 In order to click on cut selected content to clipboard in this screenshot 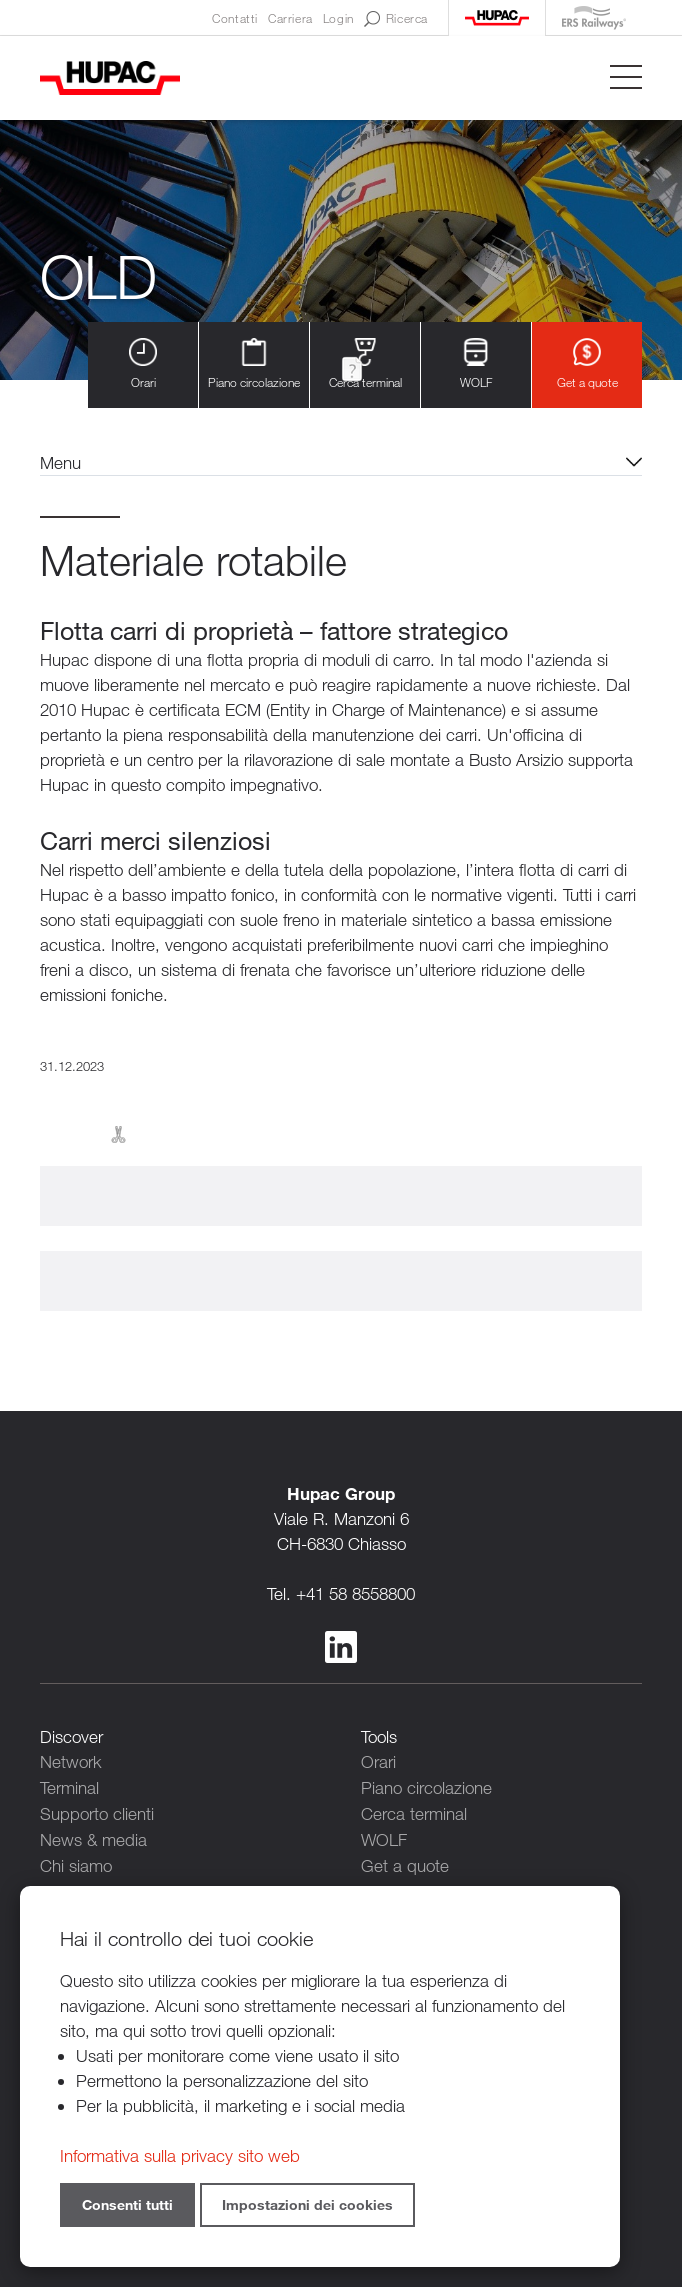, I will do `click(118, 1134)`.